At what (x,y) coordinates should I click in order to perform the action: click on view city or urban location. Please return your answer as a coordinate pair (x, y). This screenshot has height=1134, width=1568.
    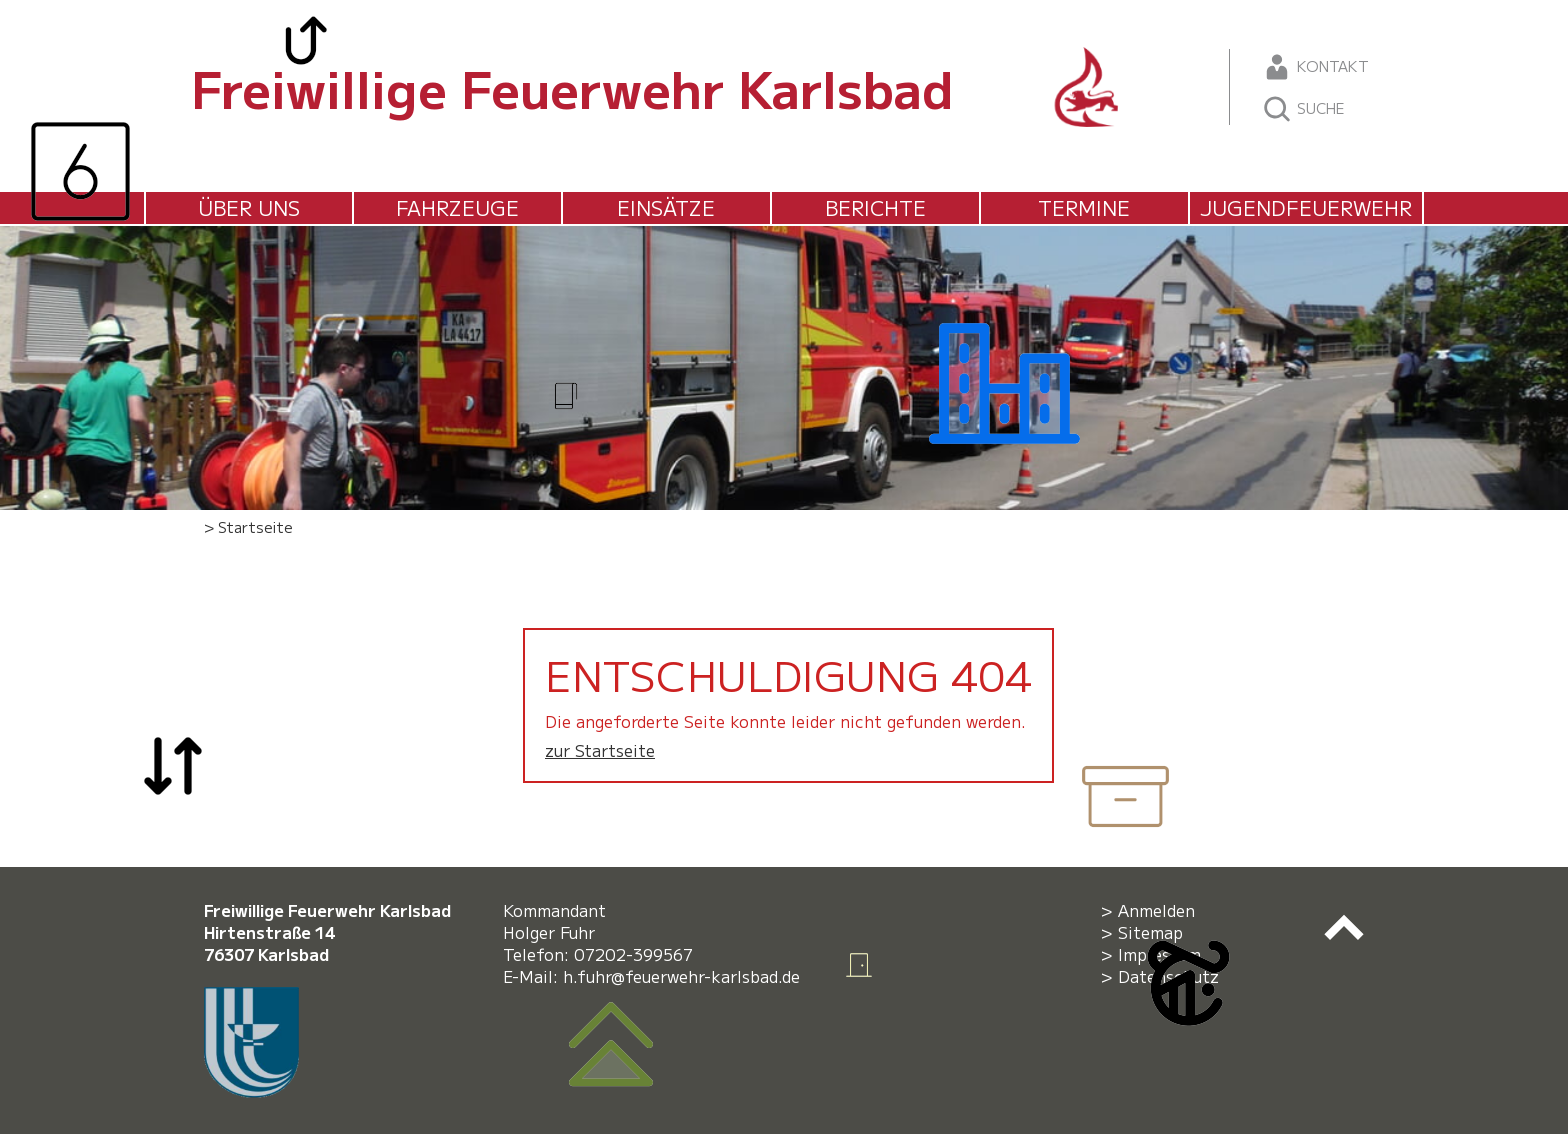
    Looking at the image, I should click on (1004, 383).